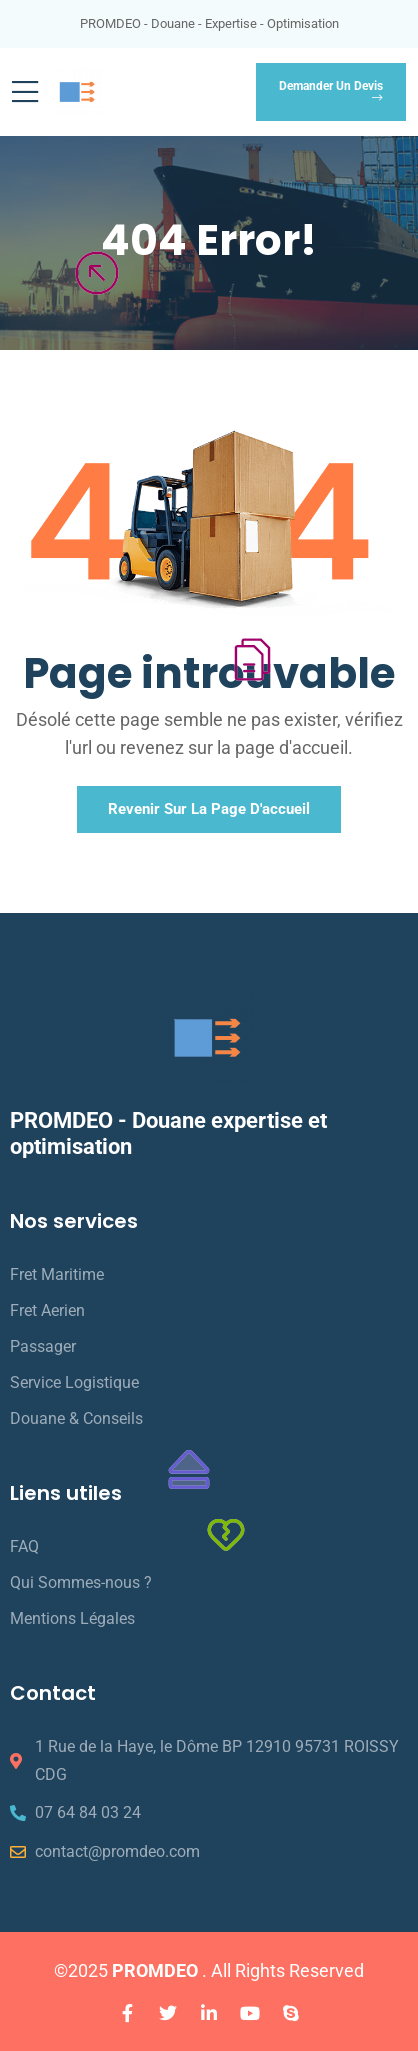  I want to click on navigate back to previous screen, so click(97, 273).